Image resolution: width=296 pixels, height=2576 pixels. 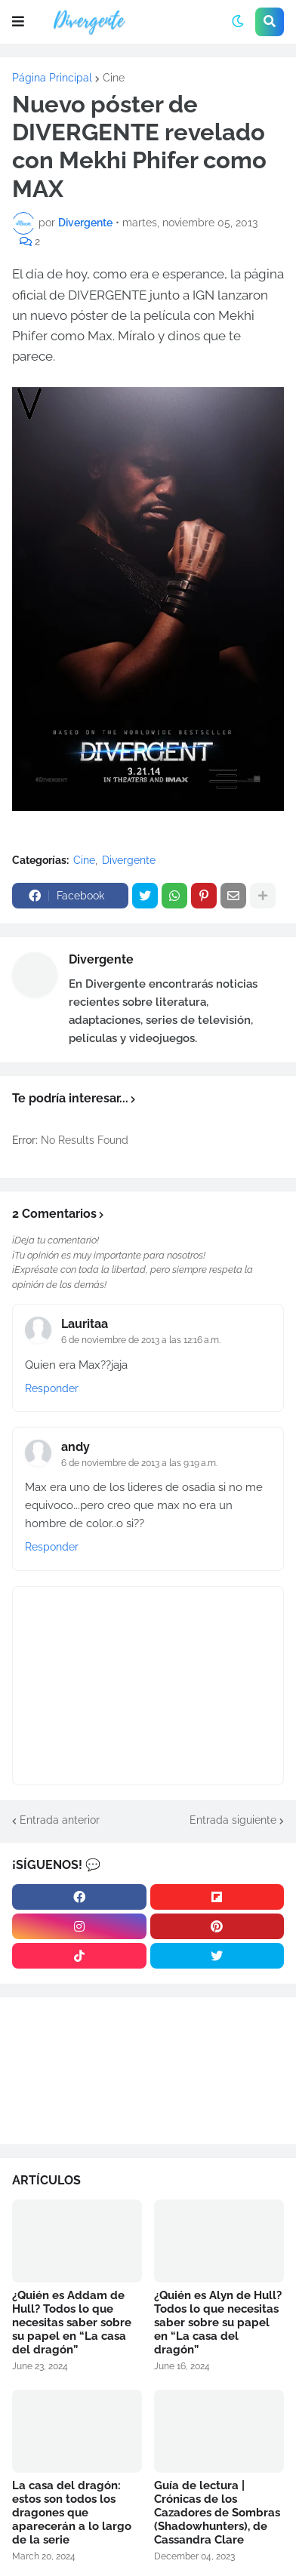 I want to click on indicates items starting with the letter V, so click(x=29, y=404).